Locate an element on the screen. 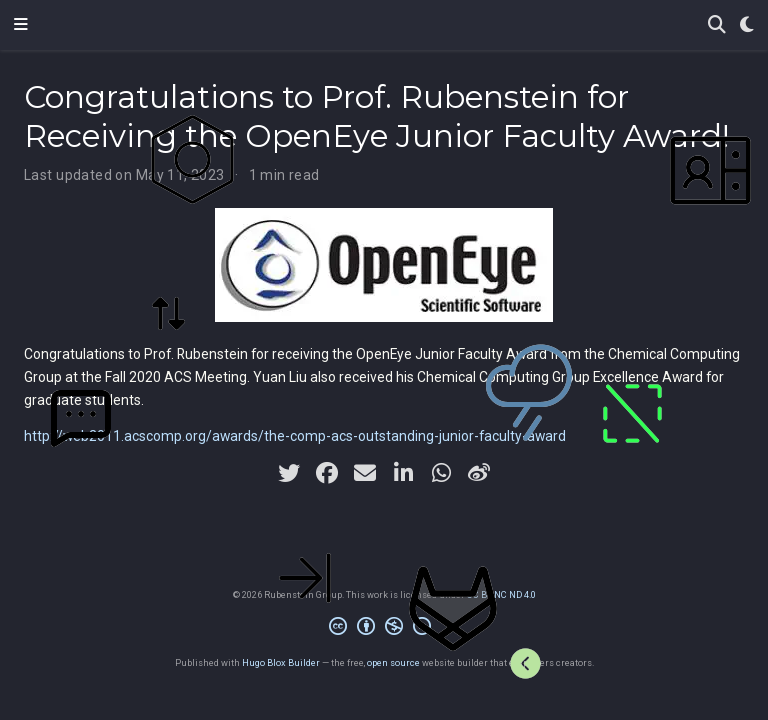 The height and width of the screenshot is (720, 768). go back to the previous screen is located at coordinates (525, 663).